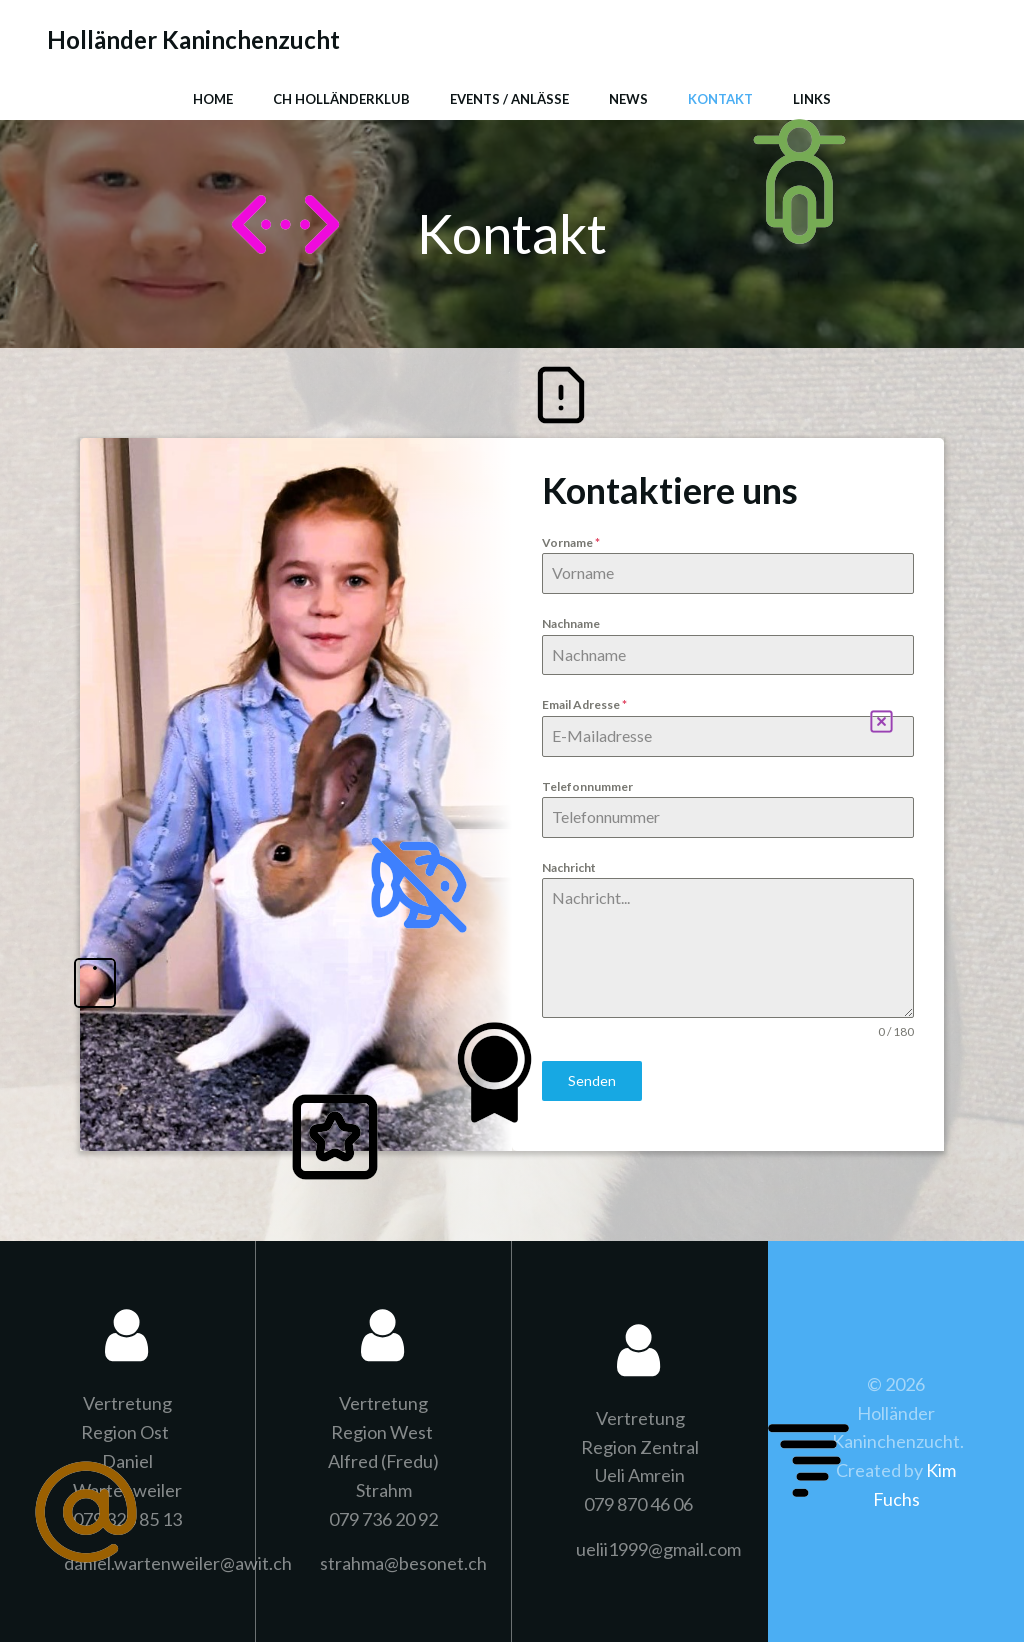  What do you see at coordinates (86, 1512) in the screenshot?
I see `mention a user in a post or comment` at bounding box center [86, 1512].